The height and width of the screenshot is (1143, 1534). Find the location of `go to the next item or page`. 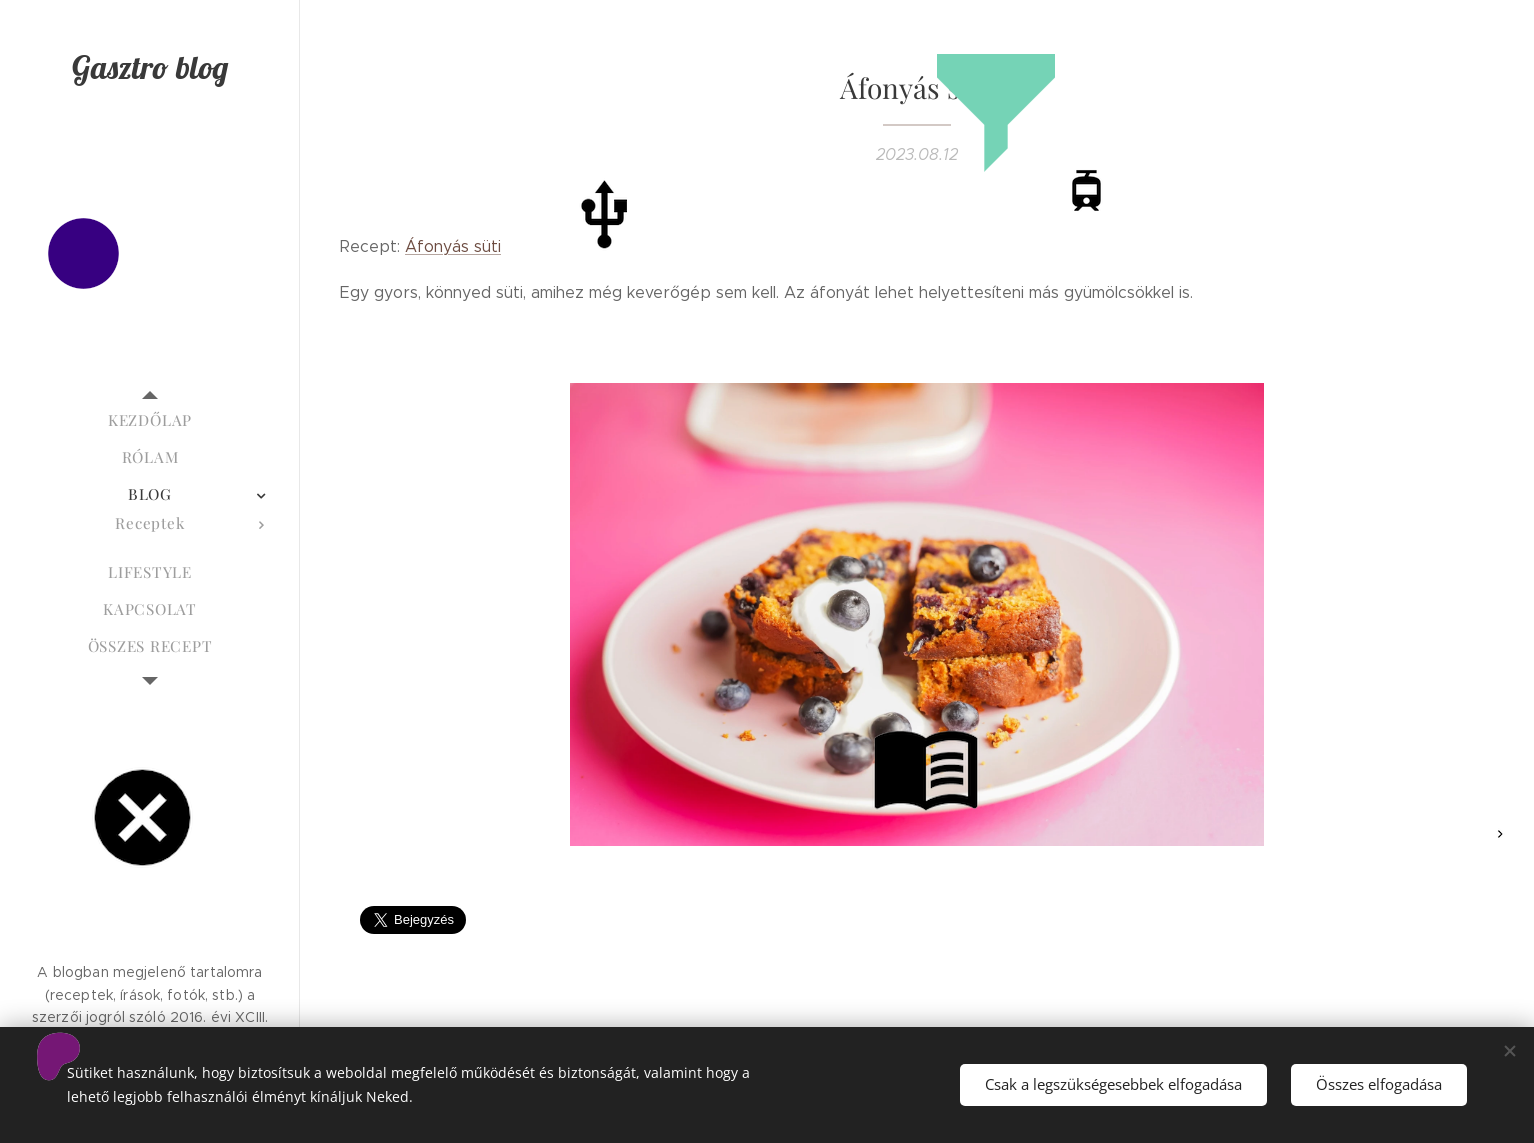

go to the next item or page is located at coordinates (1500, 834).